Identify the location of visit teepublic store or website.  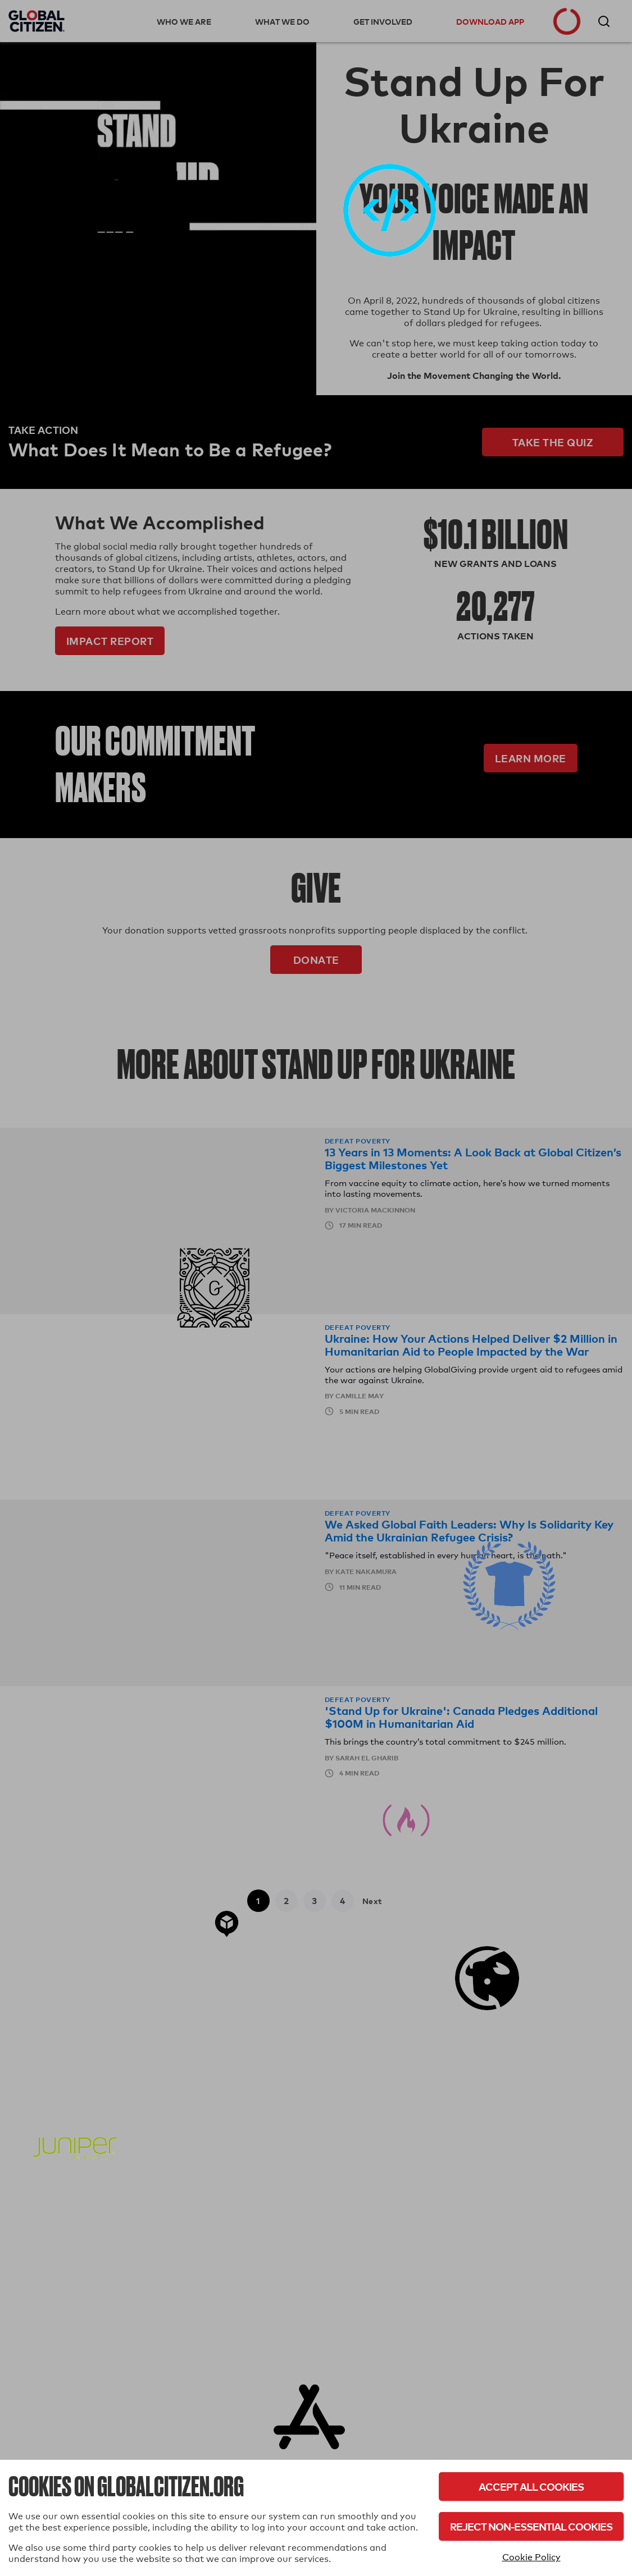
(509, 1585).